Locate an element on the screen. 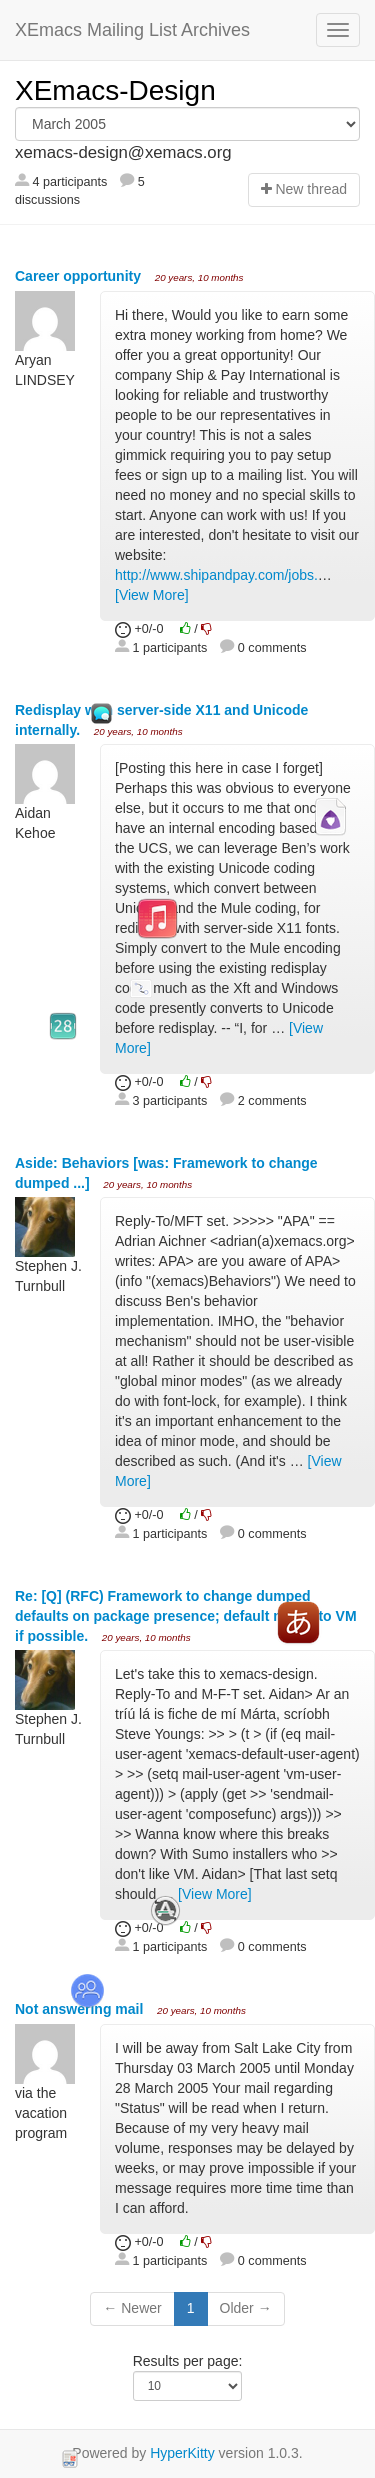  open the music player app is located at coordinates (157, 918).